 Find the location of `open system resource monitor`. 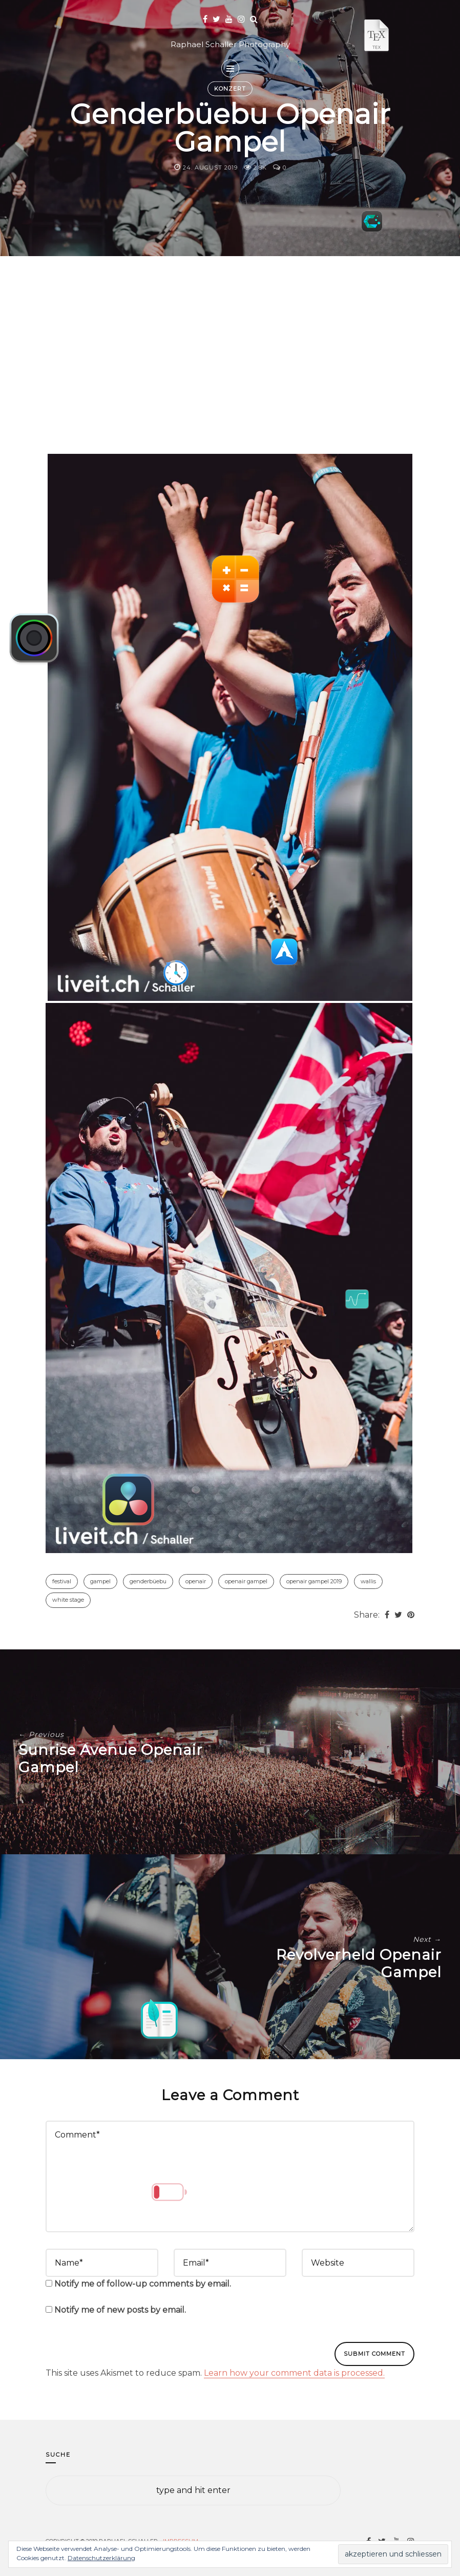

open system resource monitor is located at coordinates (357, 1299).